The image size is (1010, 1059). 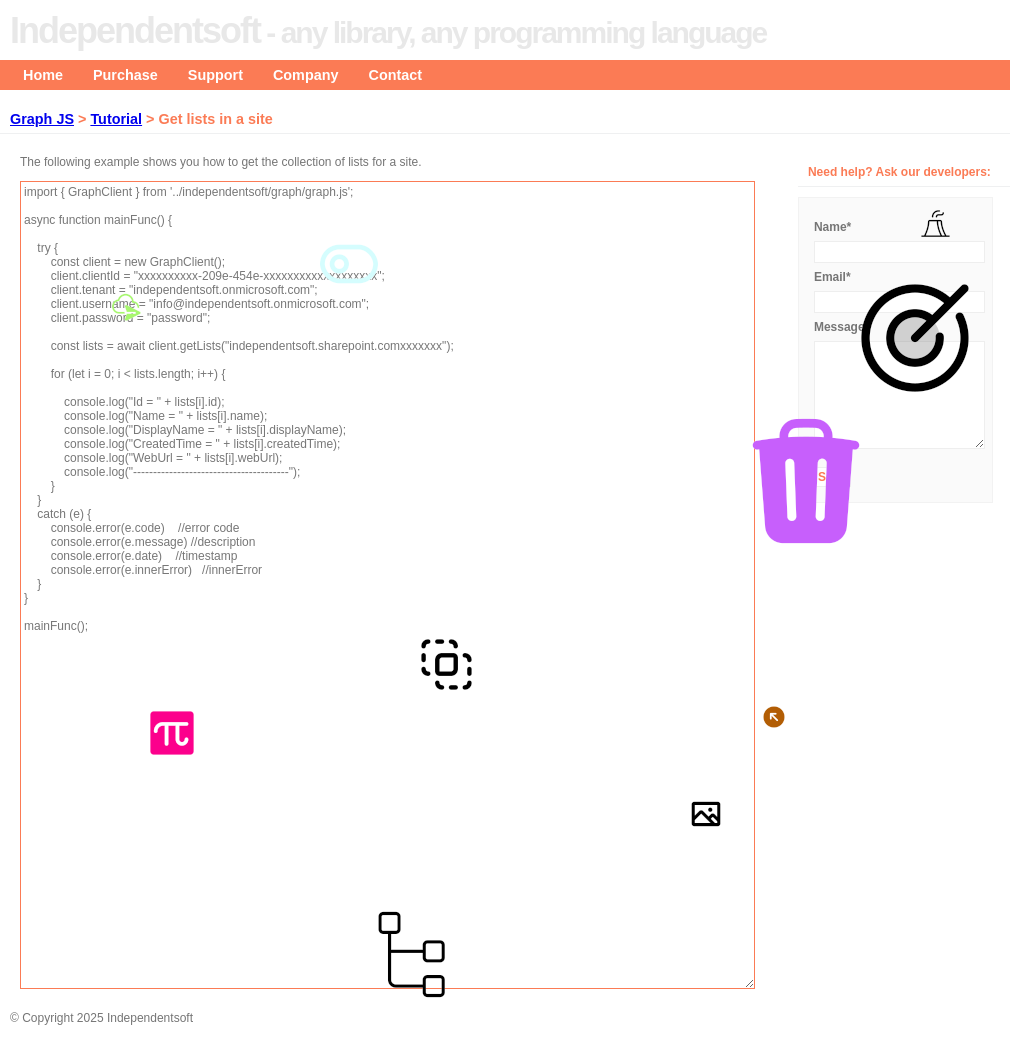 I want to click on toggle switch in off position, so click(x=349, y=264).